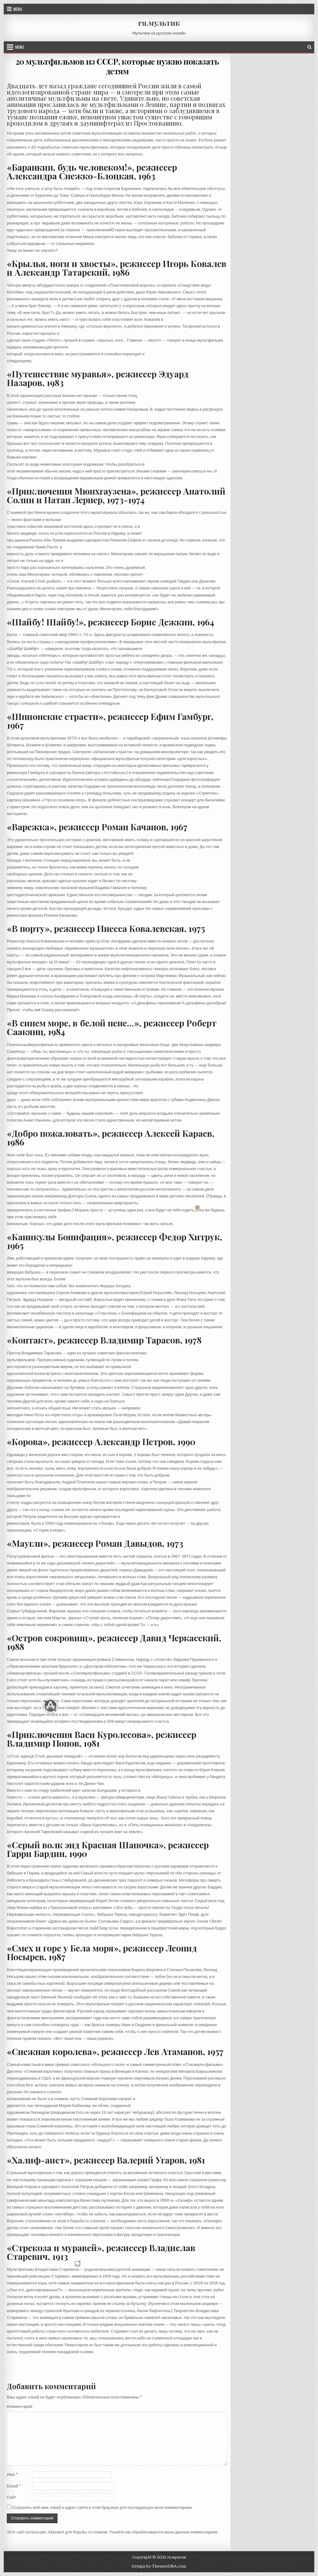  I want to click on open the software update manager, so click(50, 1706).